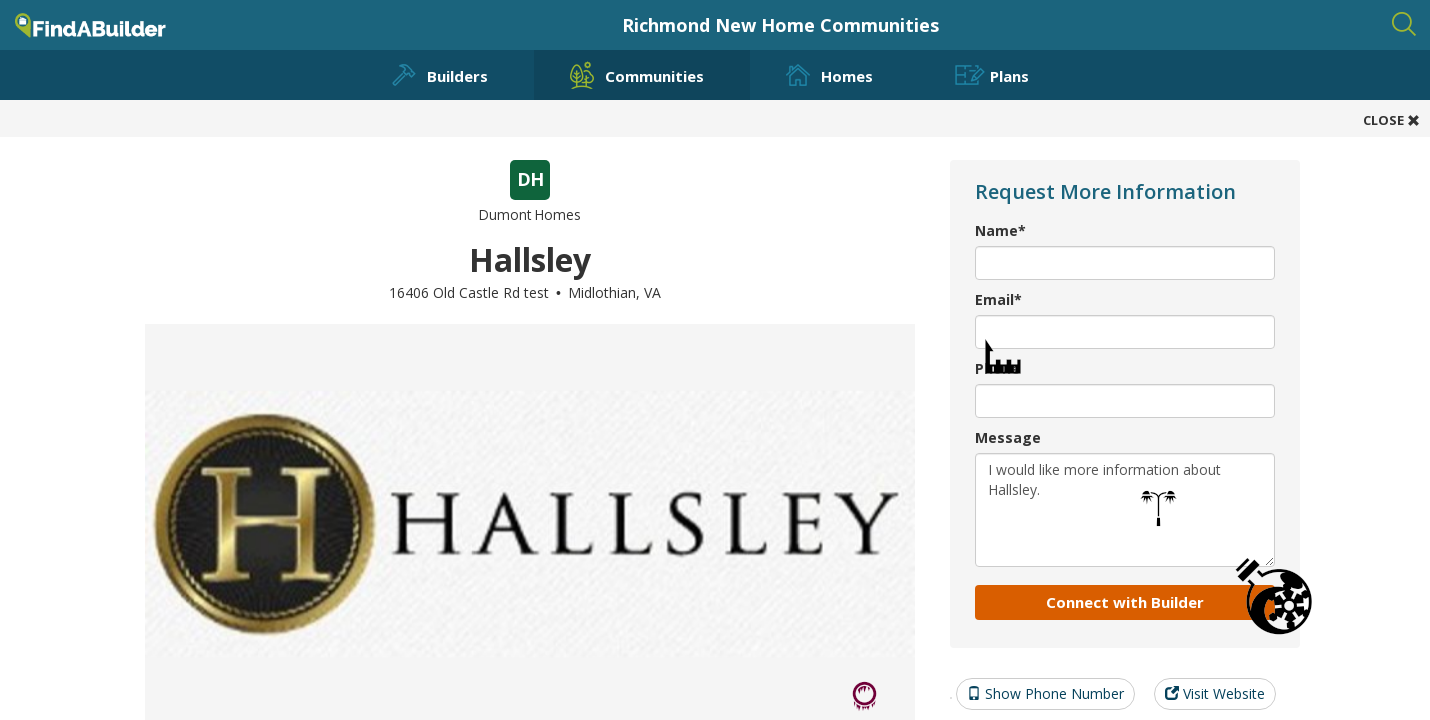 The width and height of the screenshot is (1430, 720). I want to click on toggle street lighting in city builder game, so click(1158, 508).